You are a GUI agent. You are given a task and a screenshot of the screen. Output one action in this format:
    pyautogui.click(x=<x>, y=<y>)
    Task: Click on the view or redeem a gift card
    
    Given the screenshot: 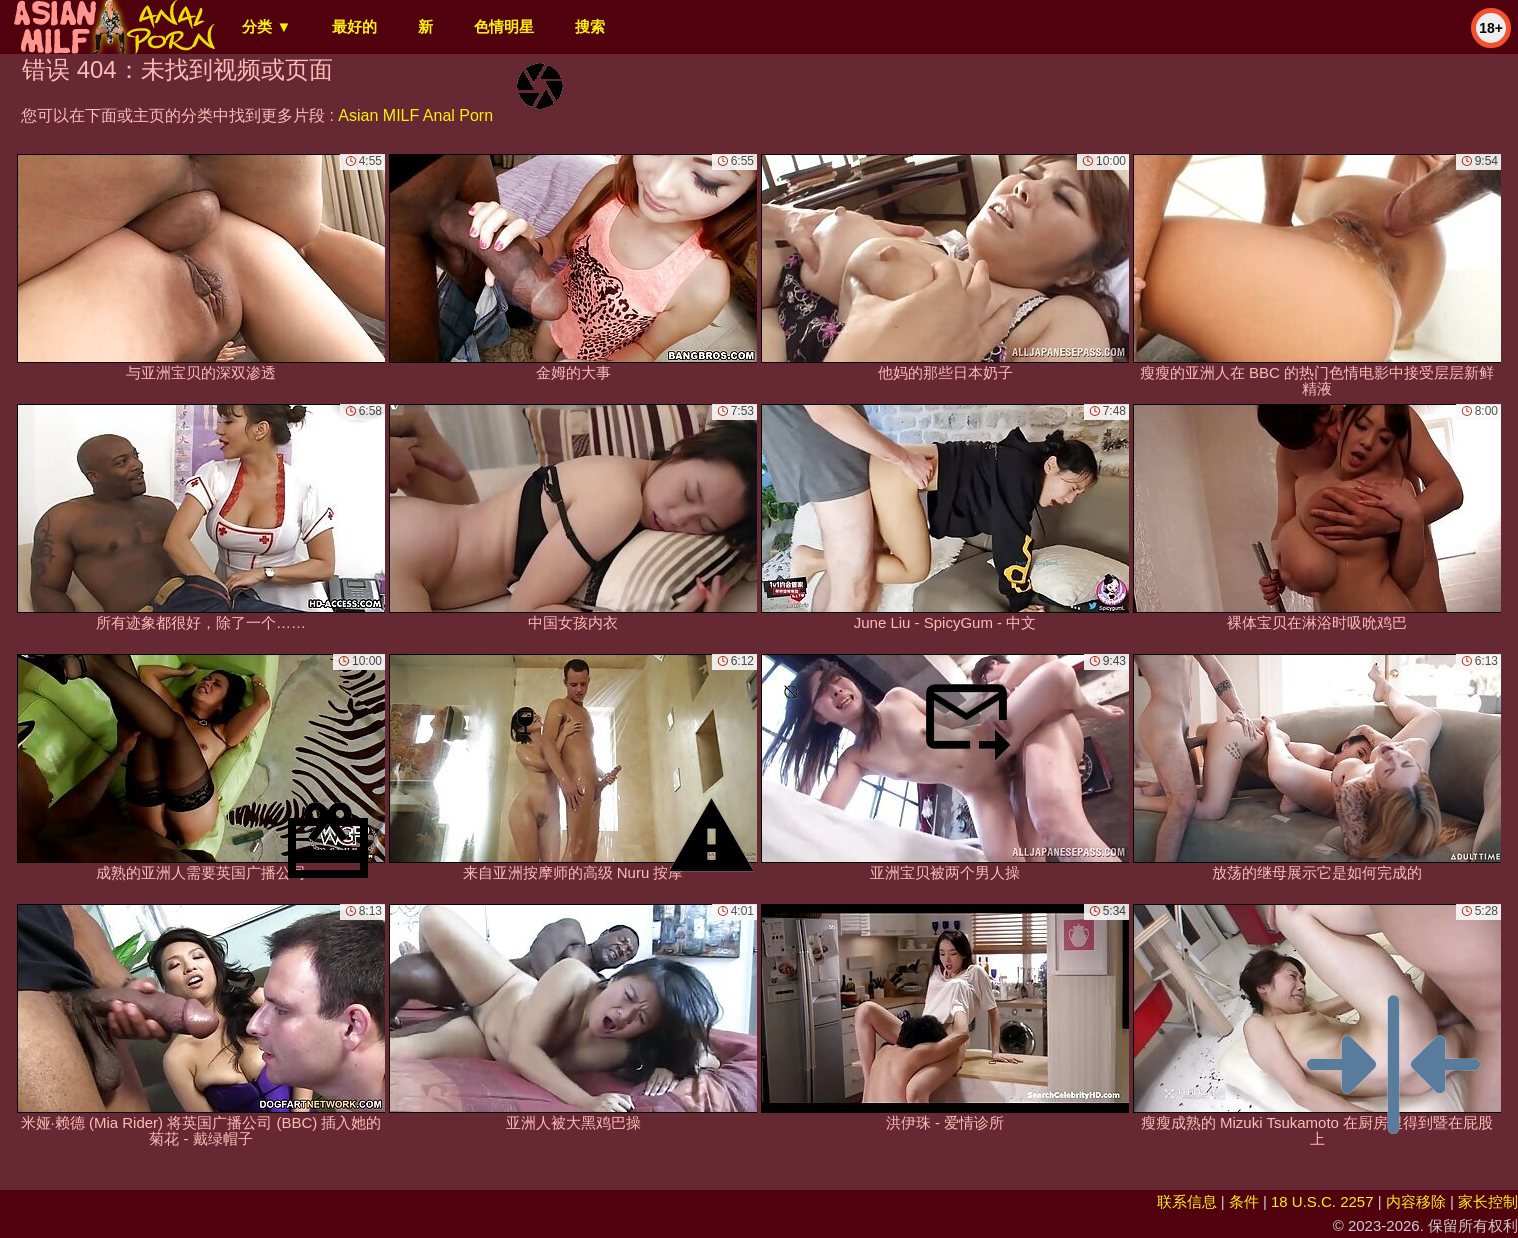 What is the action you would take?
    pyautogui.click(x=328, y=842)
    